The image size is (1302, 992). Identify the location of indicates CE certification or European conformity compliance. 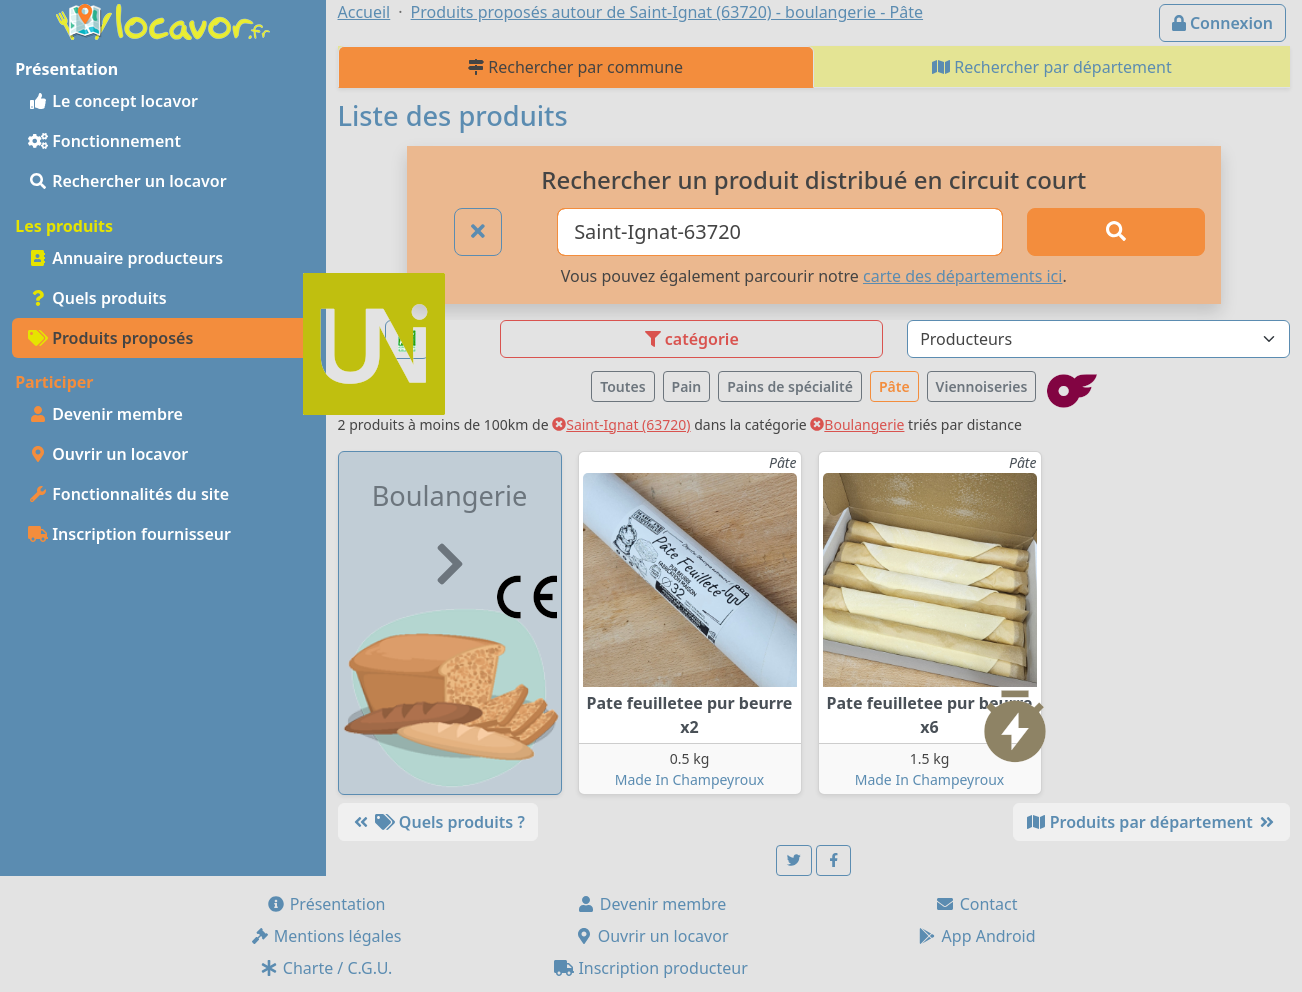
(527, 597).